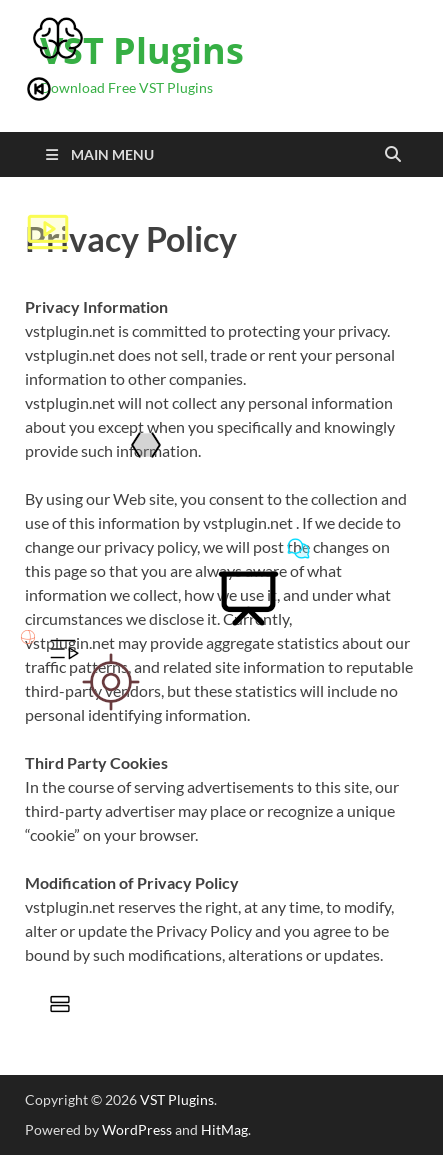 The height and width of the screenshot is (1155, 443). What do you see at coordinates (48, 232) in the screenshot?
I see `play or watch a video` at bounding box center [48, 232].